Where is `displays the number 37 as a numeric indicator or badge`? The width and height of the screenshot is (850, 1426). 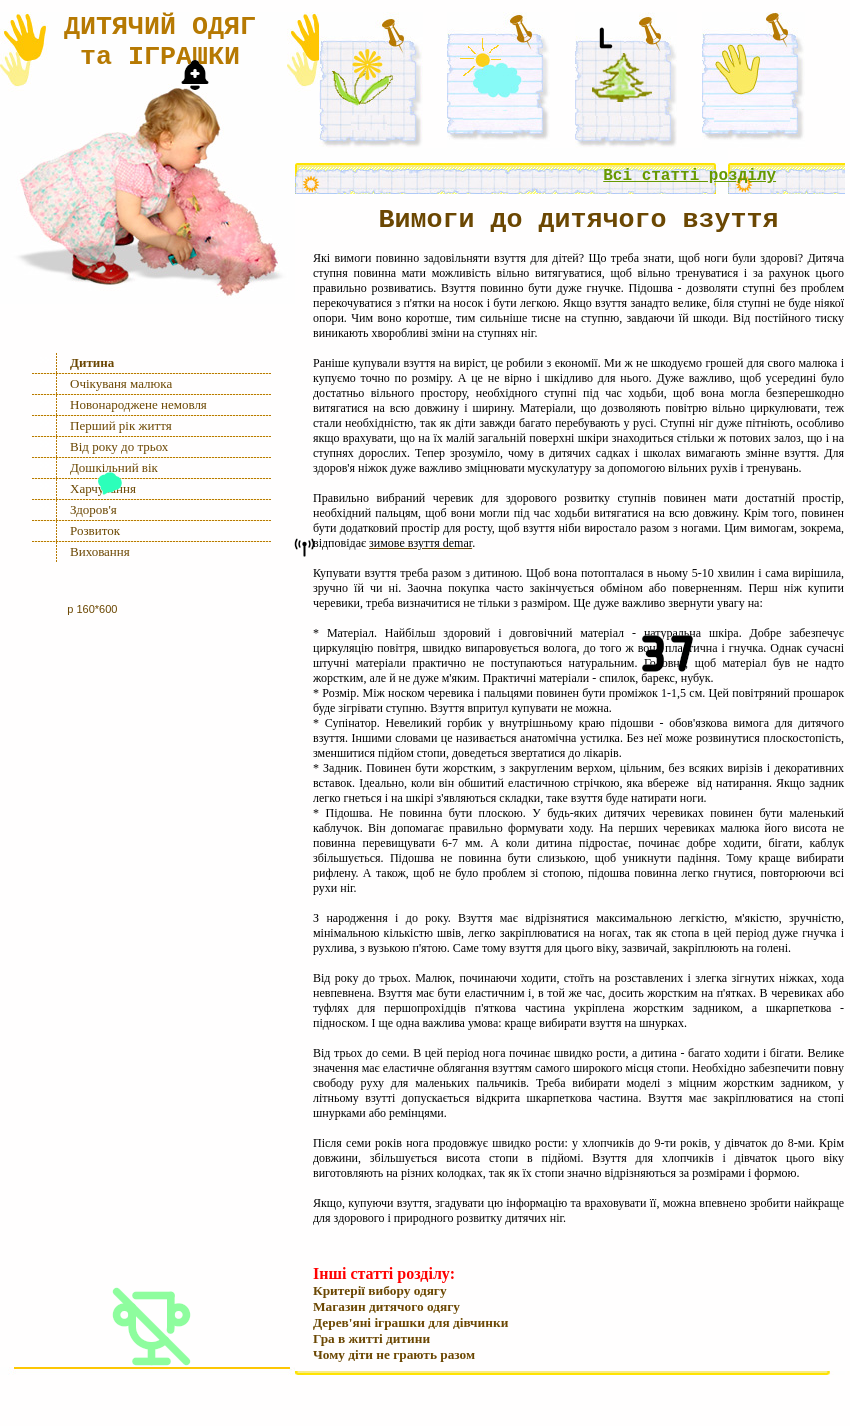
displays the number 37 as a numeric indicator or badge is located at coordinates (667, 653).